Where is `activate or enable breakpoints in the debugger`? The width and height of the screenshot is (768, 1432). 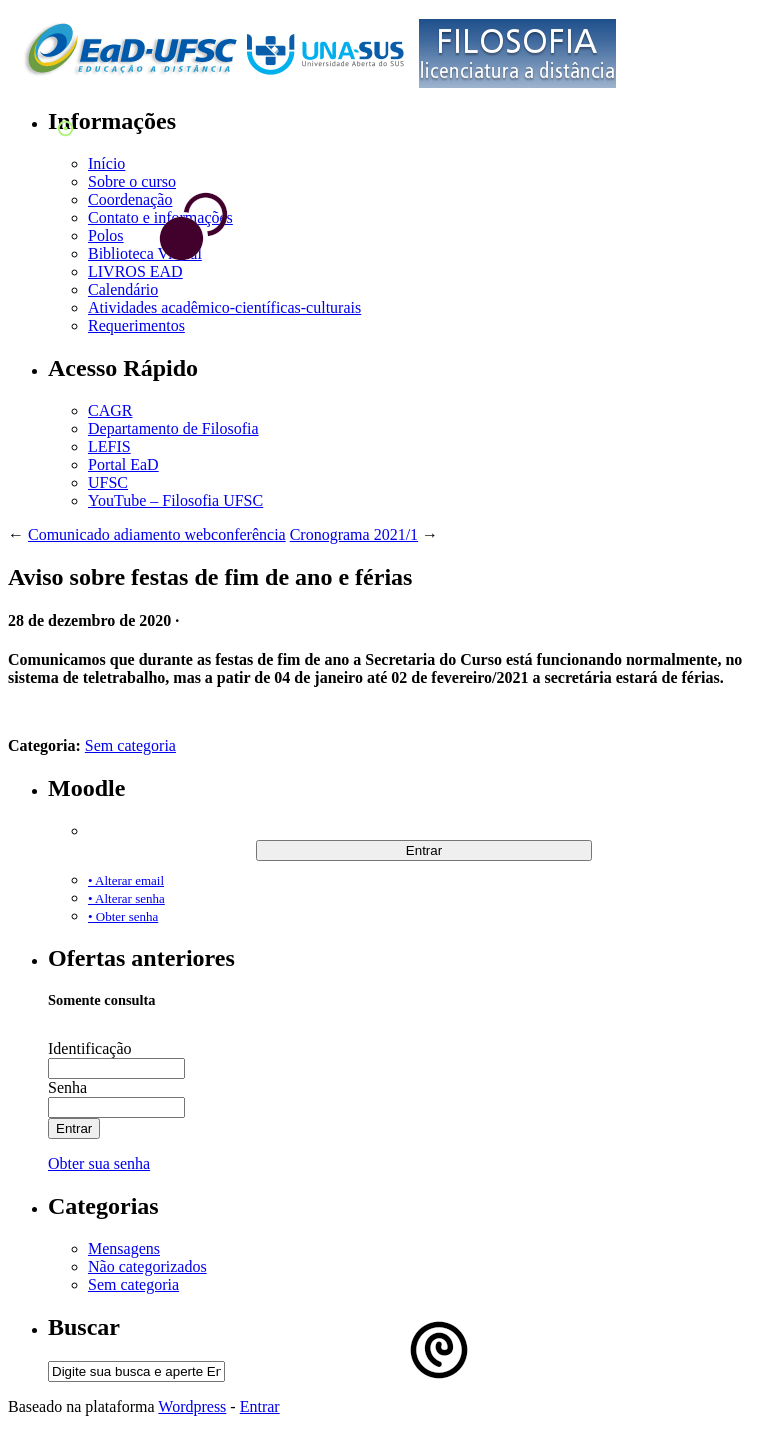 activate or enable breakpoints in the debugger is located at coordinates (193, 226).